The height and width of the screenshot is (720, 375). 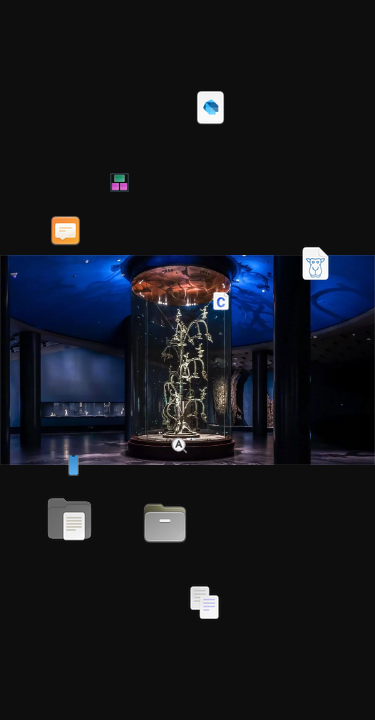 What do you see at coordinates (315, 263) in the screenshot?
I see `a perl programming language file` at bounding box center [315, 263].